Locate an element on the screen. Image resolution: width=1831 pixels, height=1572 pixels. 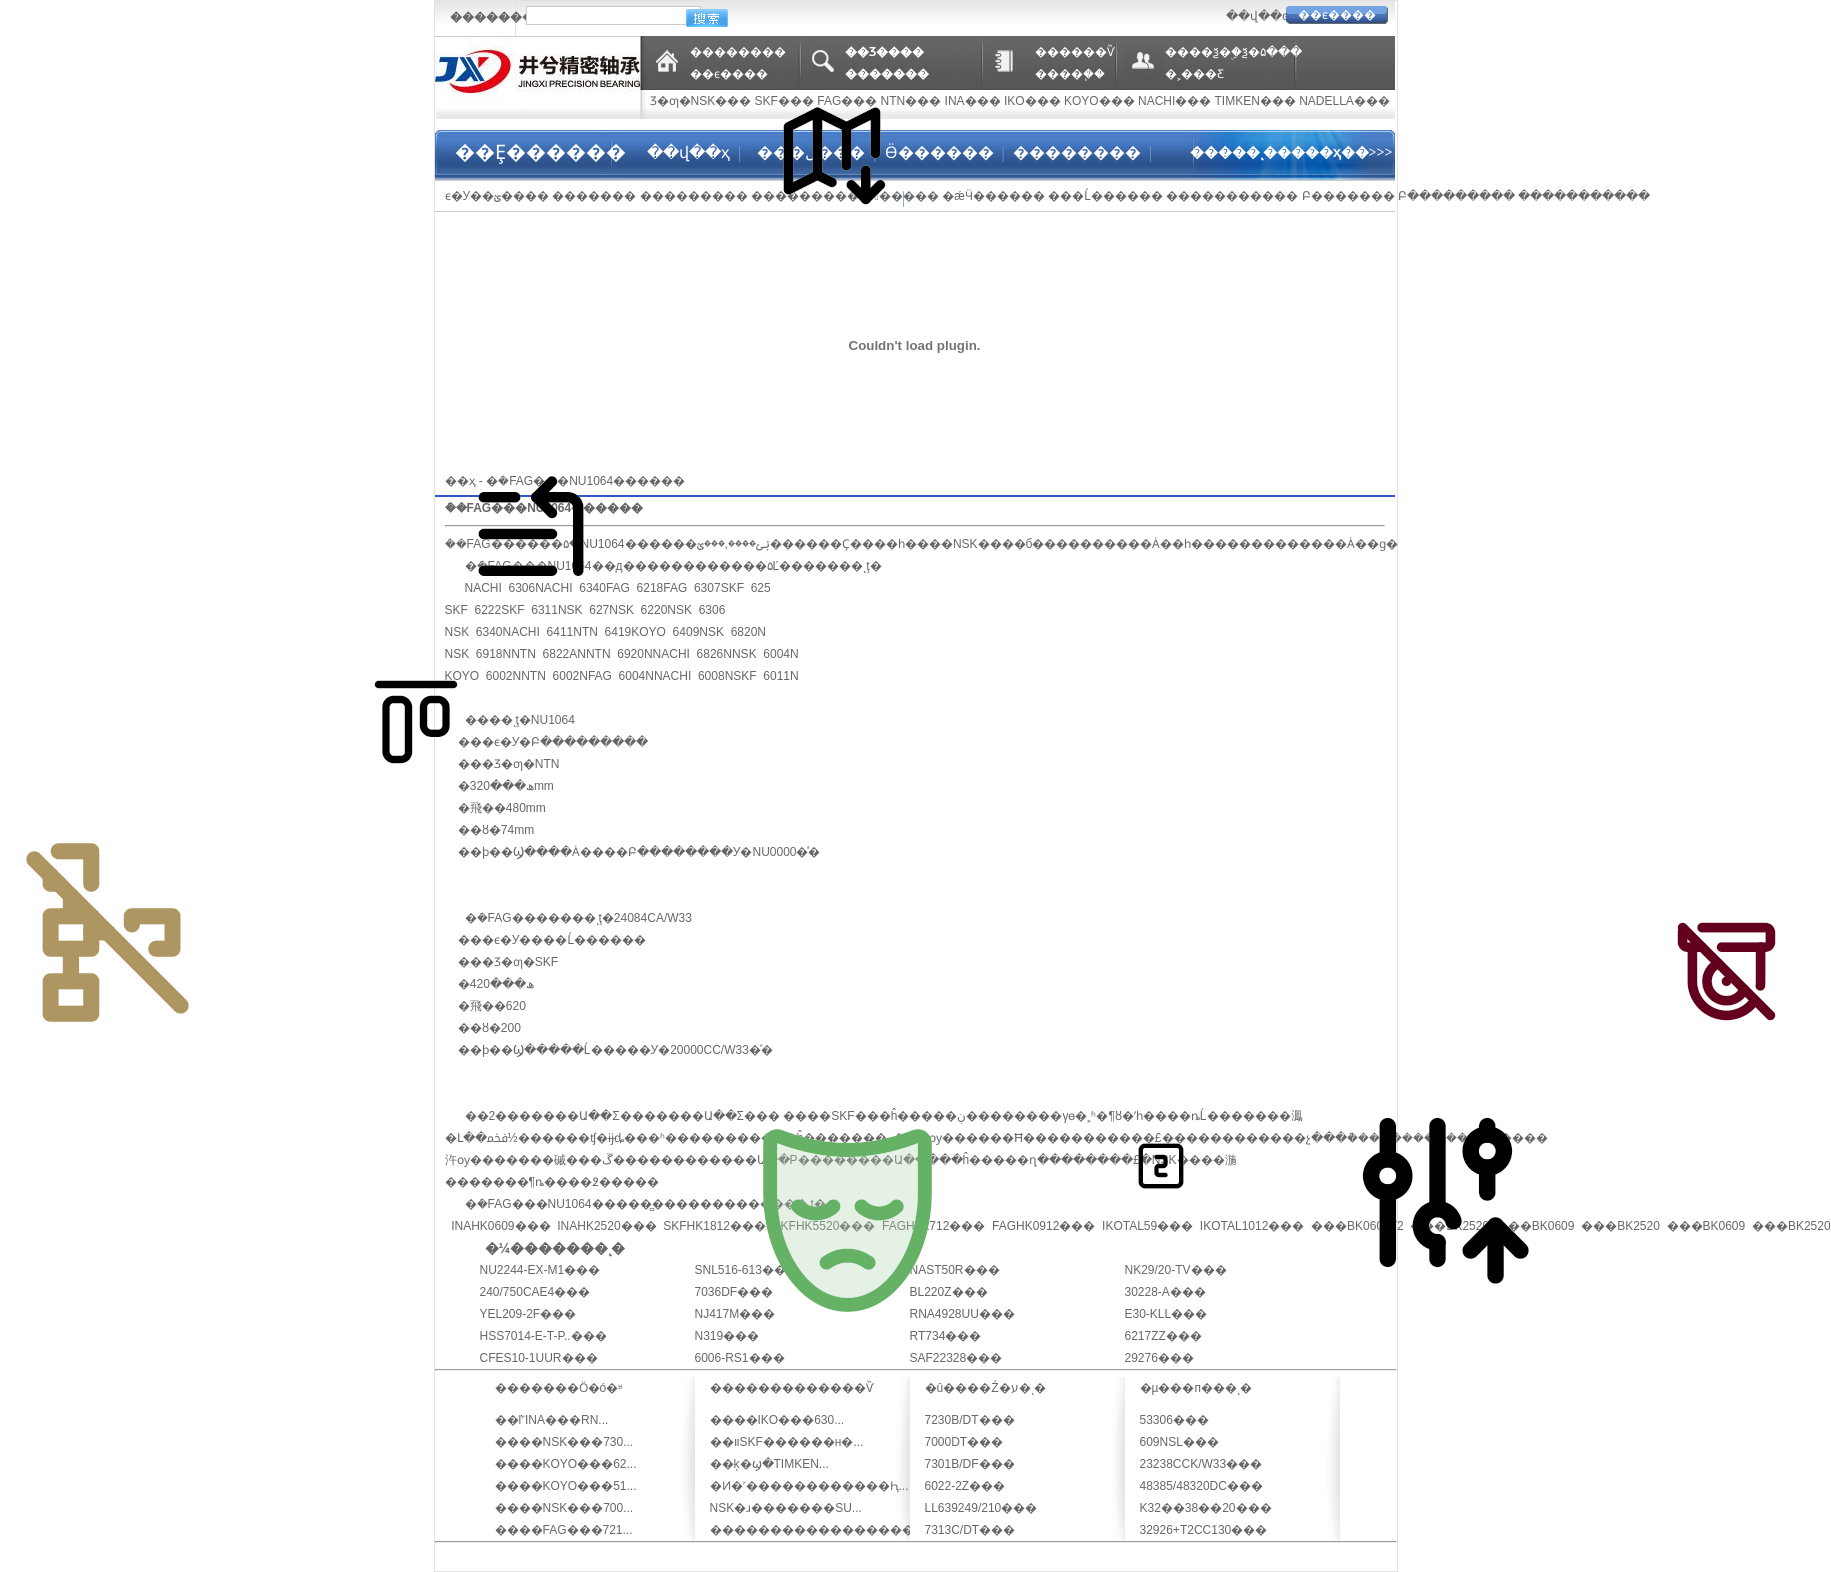
align items to the top edge is located at coordinates (416, 722).